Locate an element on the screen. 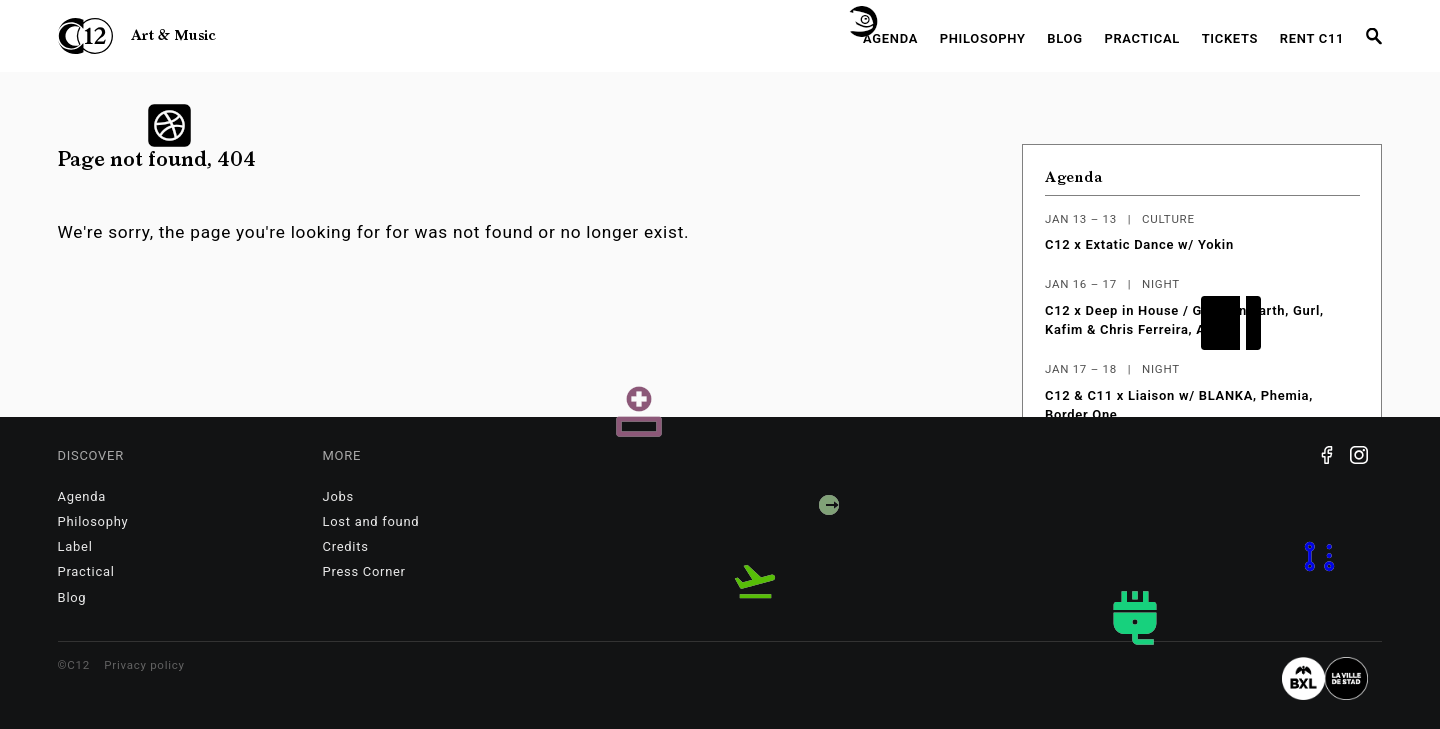 This screenshot has width=1440, height=729. switch to right sidebar layout is located at coordinates (1231, 323).